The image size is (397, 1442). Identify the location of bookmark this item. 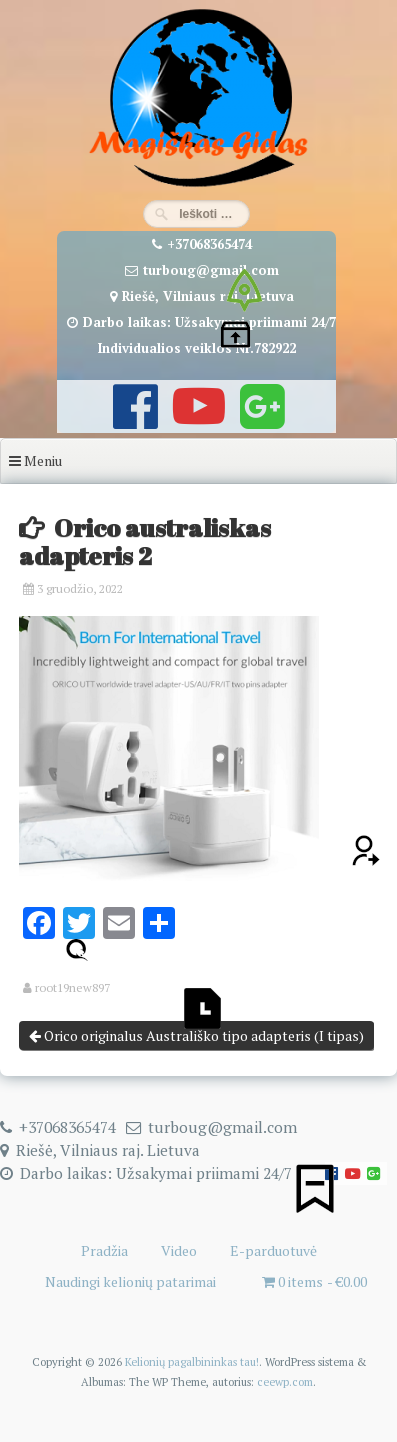
(315, 1188).